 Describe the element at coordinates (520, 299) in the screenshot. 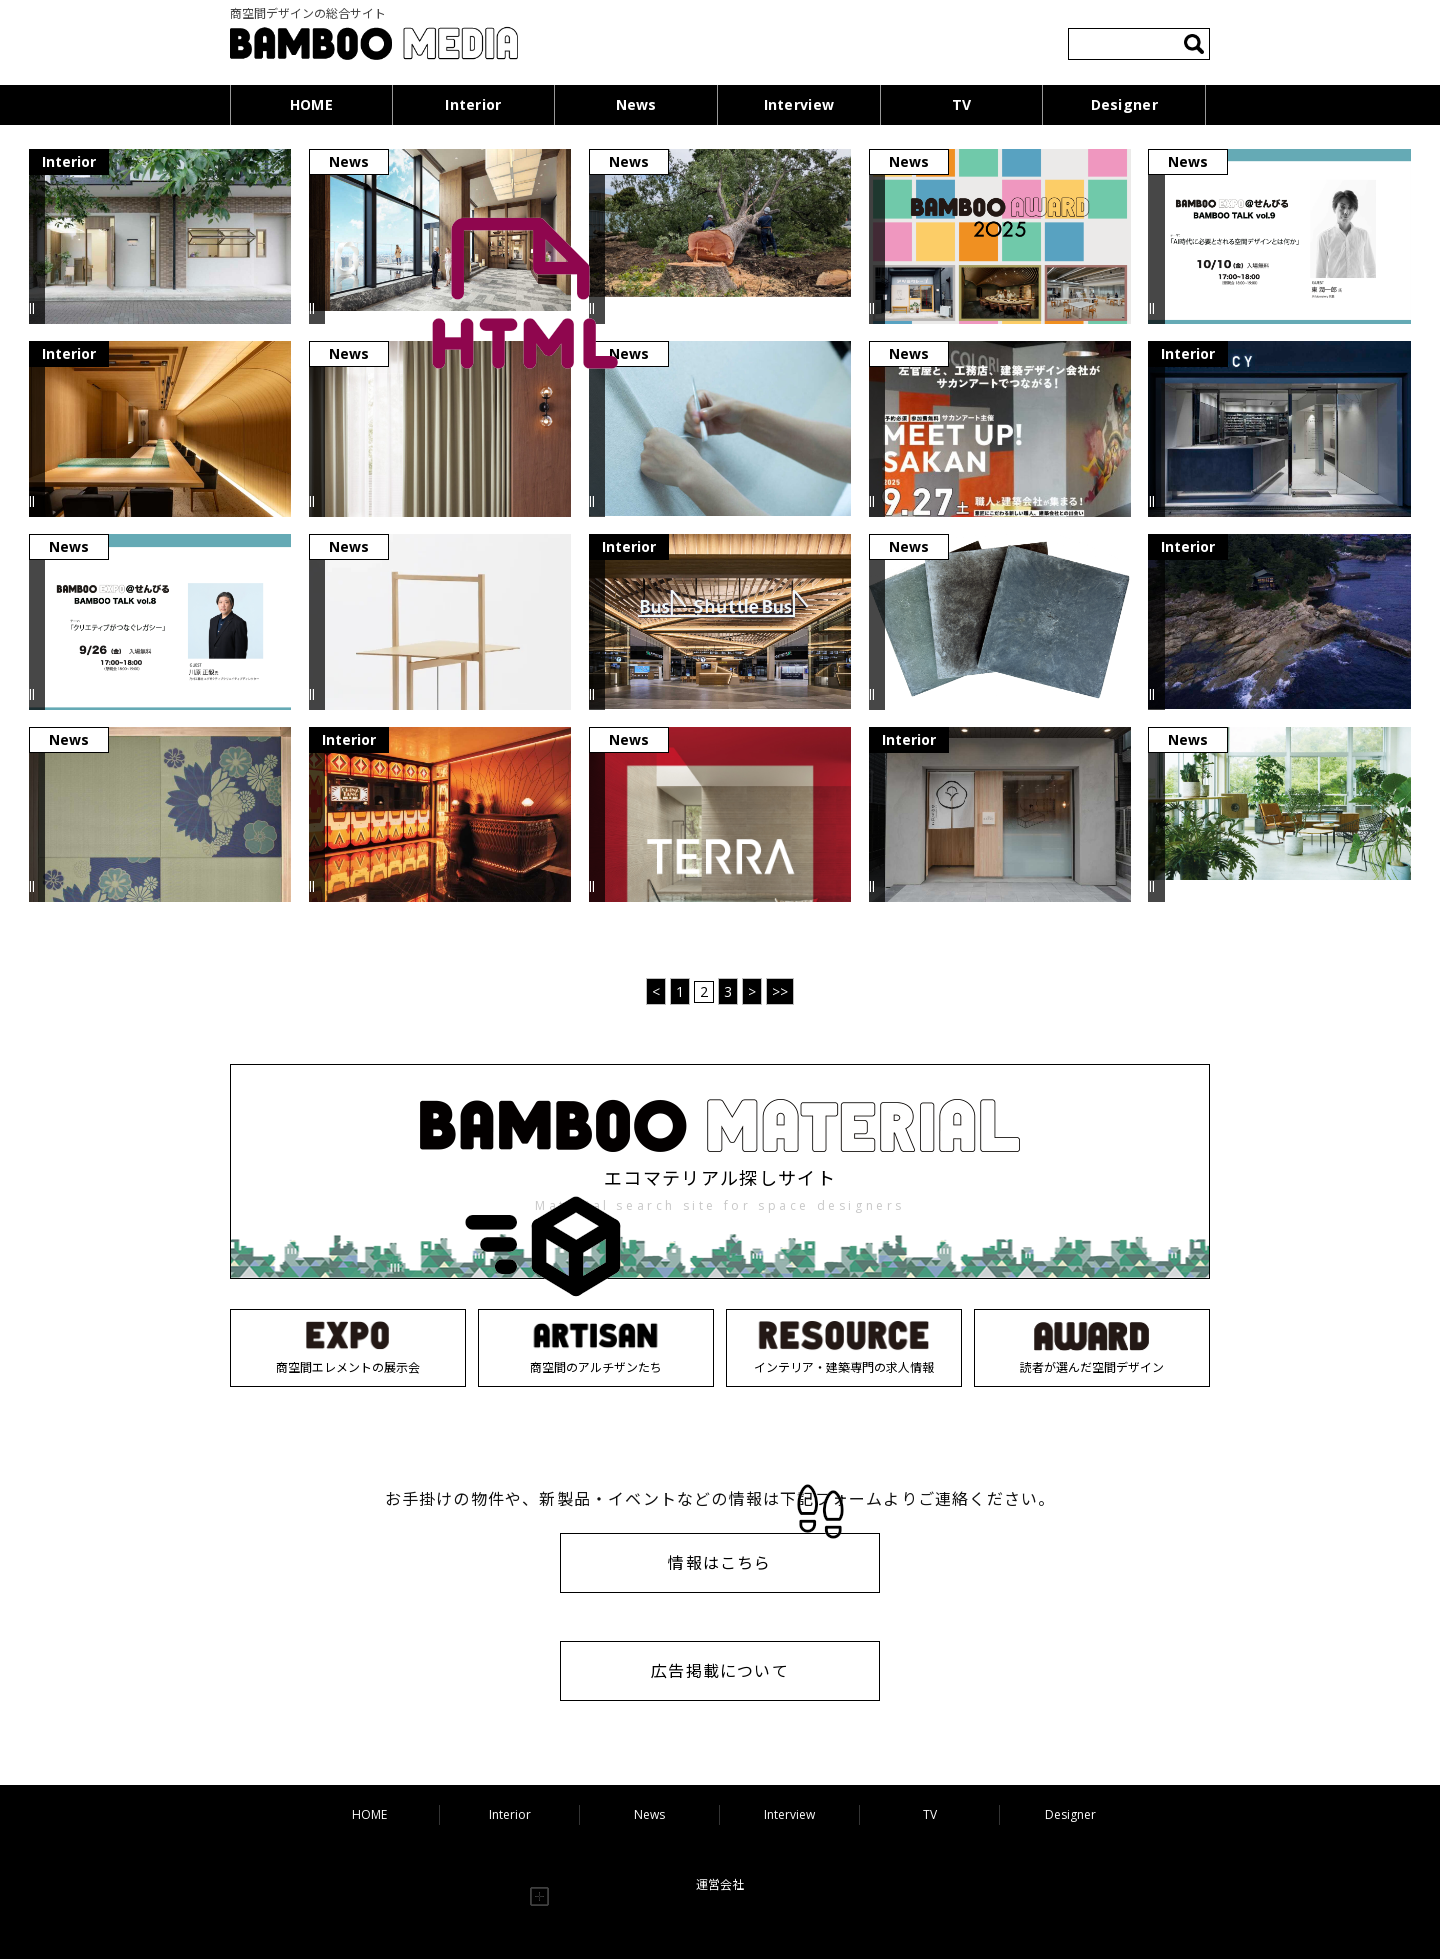

I see `view or open an HTML file` at that location.